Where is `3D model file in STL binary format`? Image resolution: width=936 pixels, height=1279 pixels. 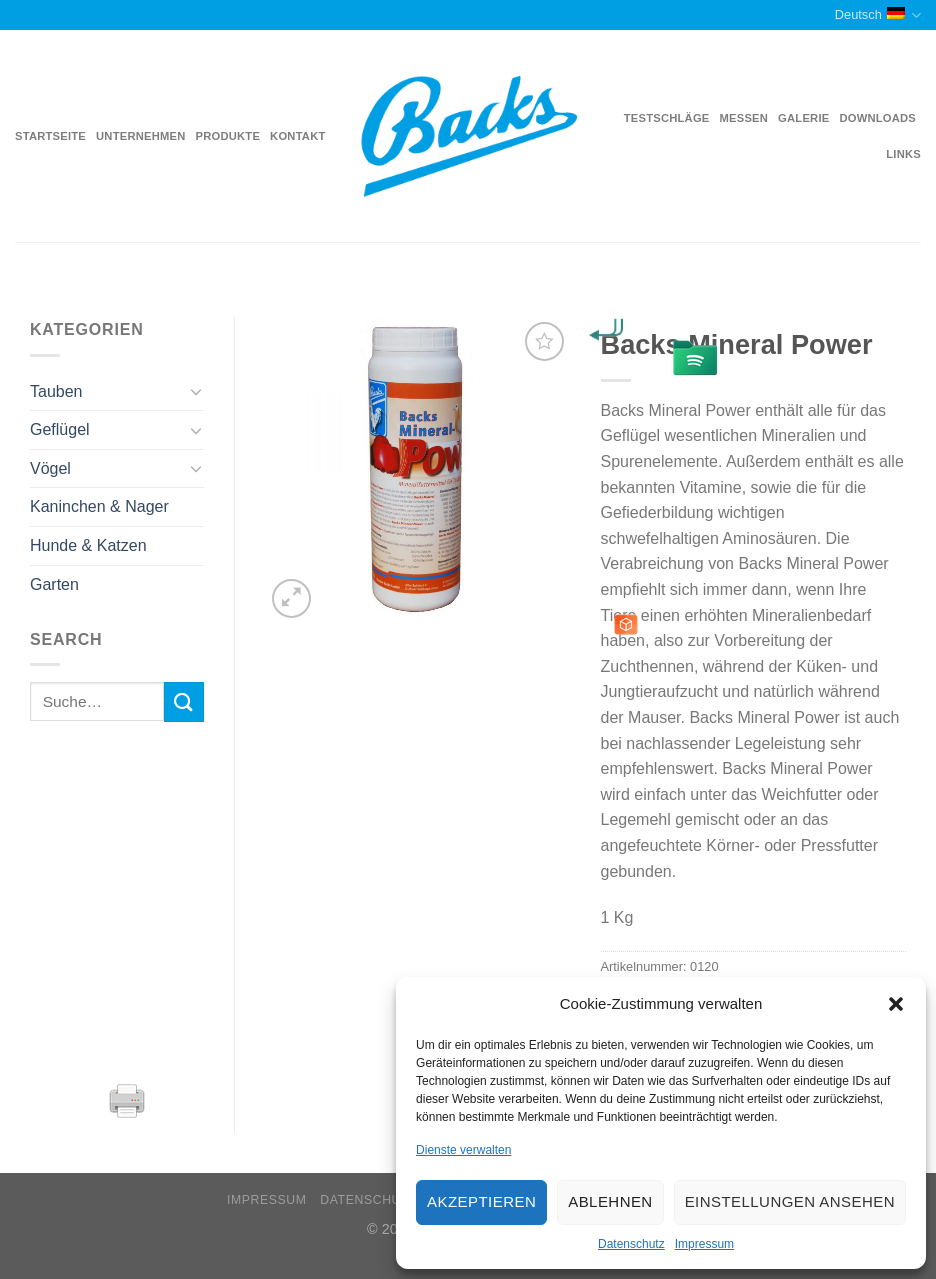 3D model file in STL binary format is located at coordinates (626, 624).